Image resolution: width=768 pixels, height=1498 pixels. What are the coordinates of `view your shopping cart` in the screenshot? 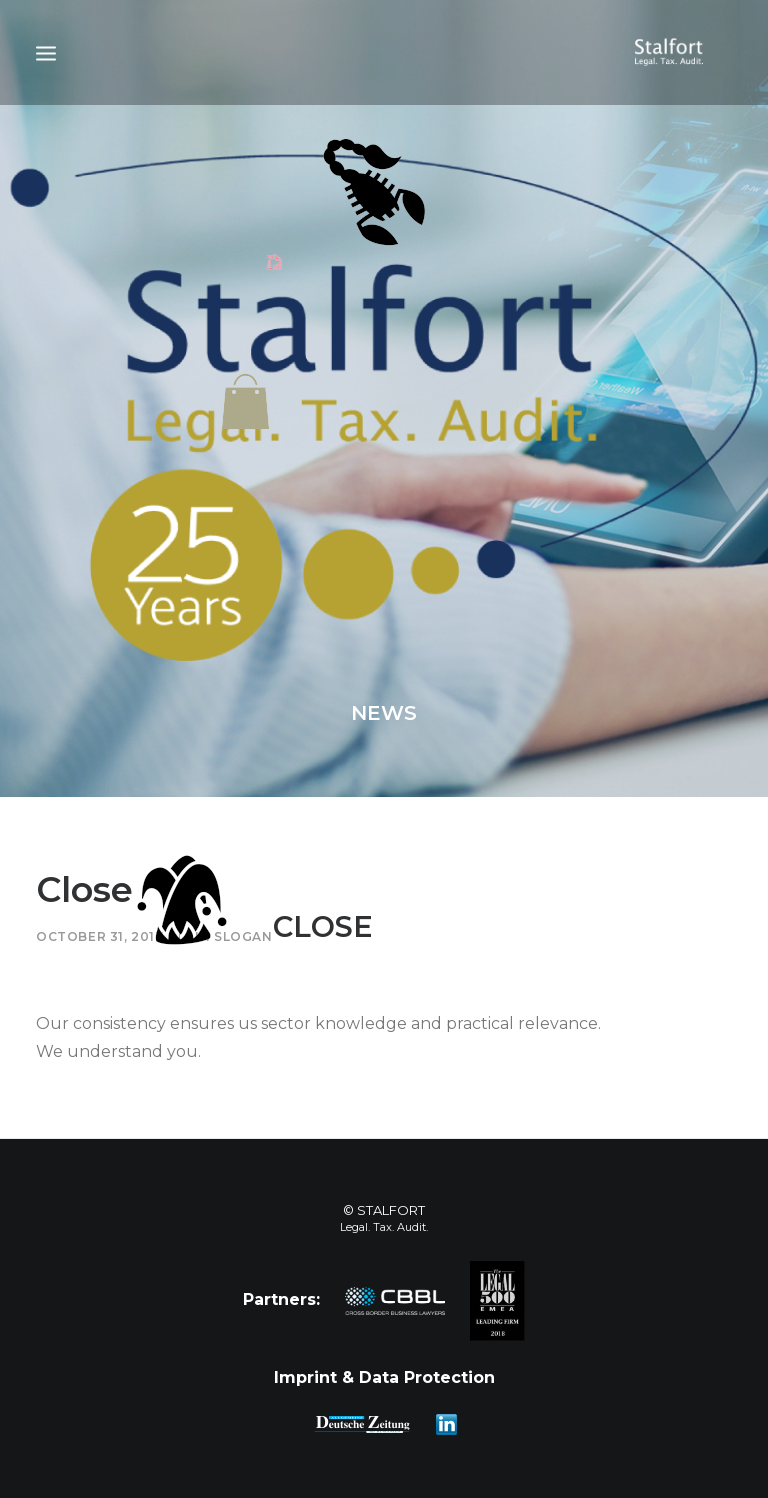 It's located at (245, 401).